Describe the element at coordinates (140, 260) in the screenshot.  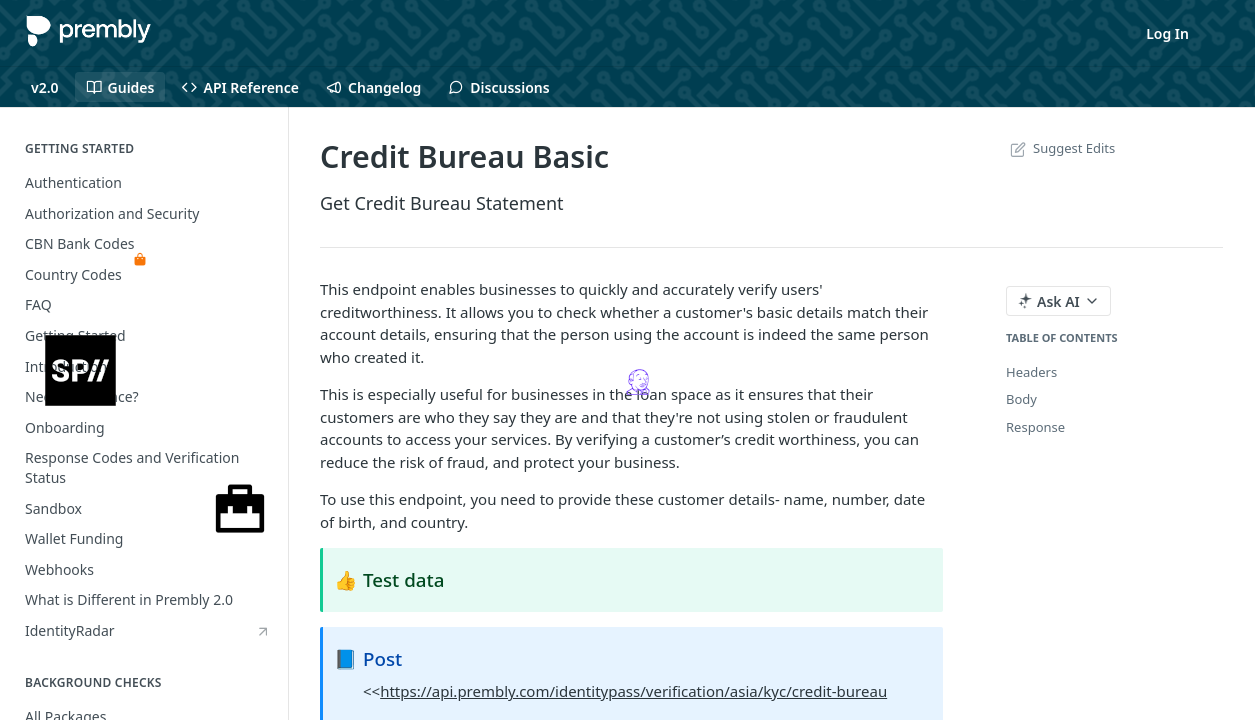
I see `view your shopping bag` at that location.